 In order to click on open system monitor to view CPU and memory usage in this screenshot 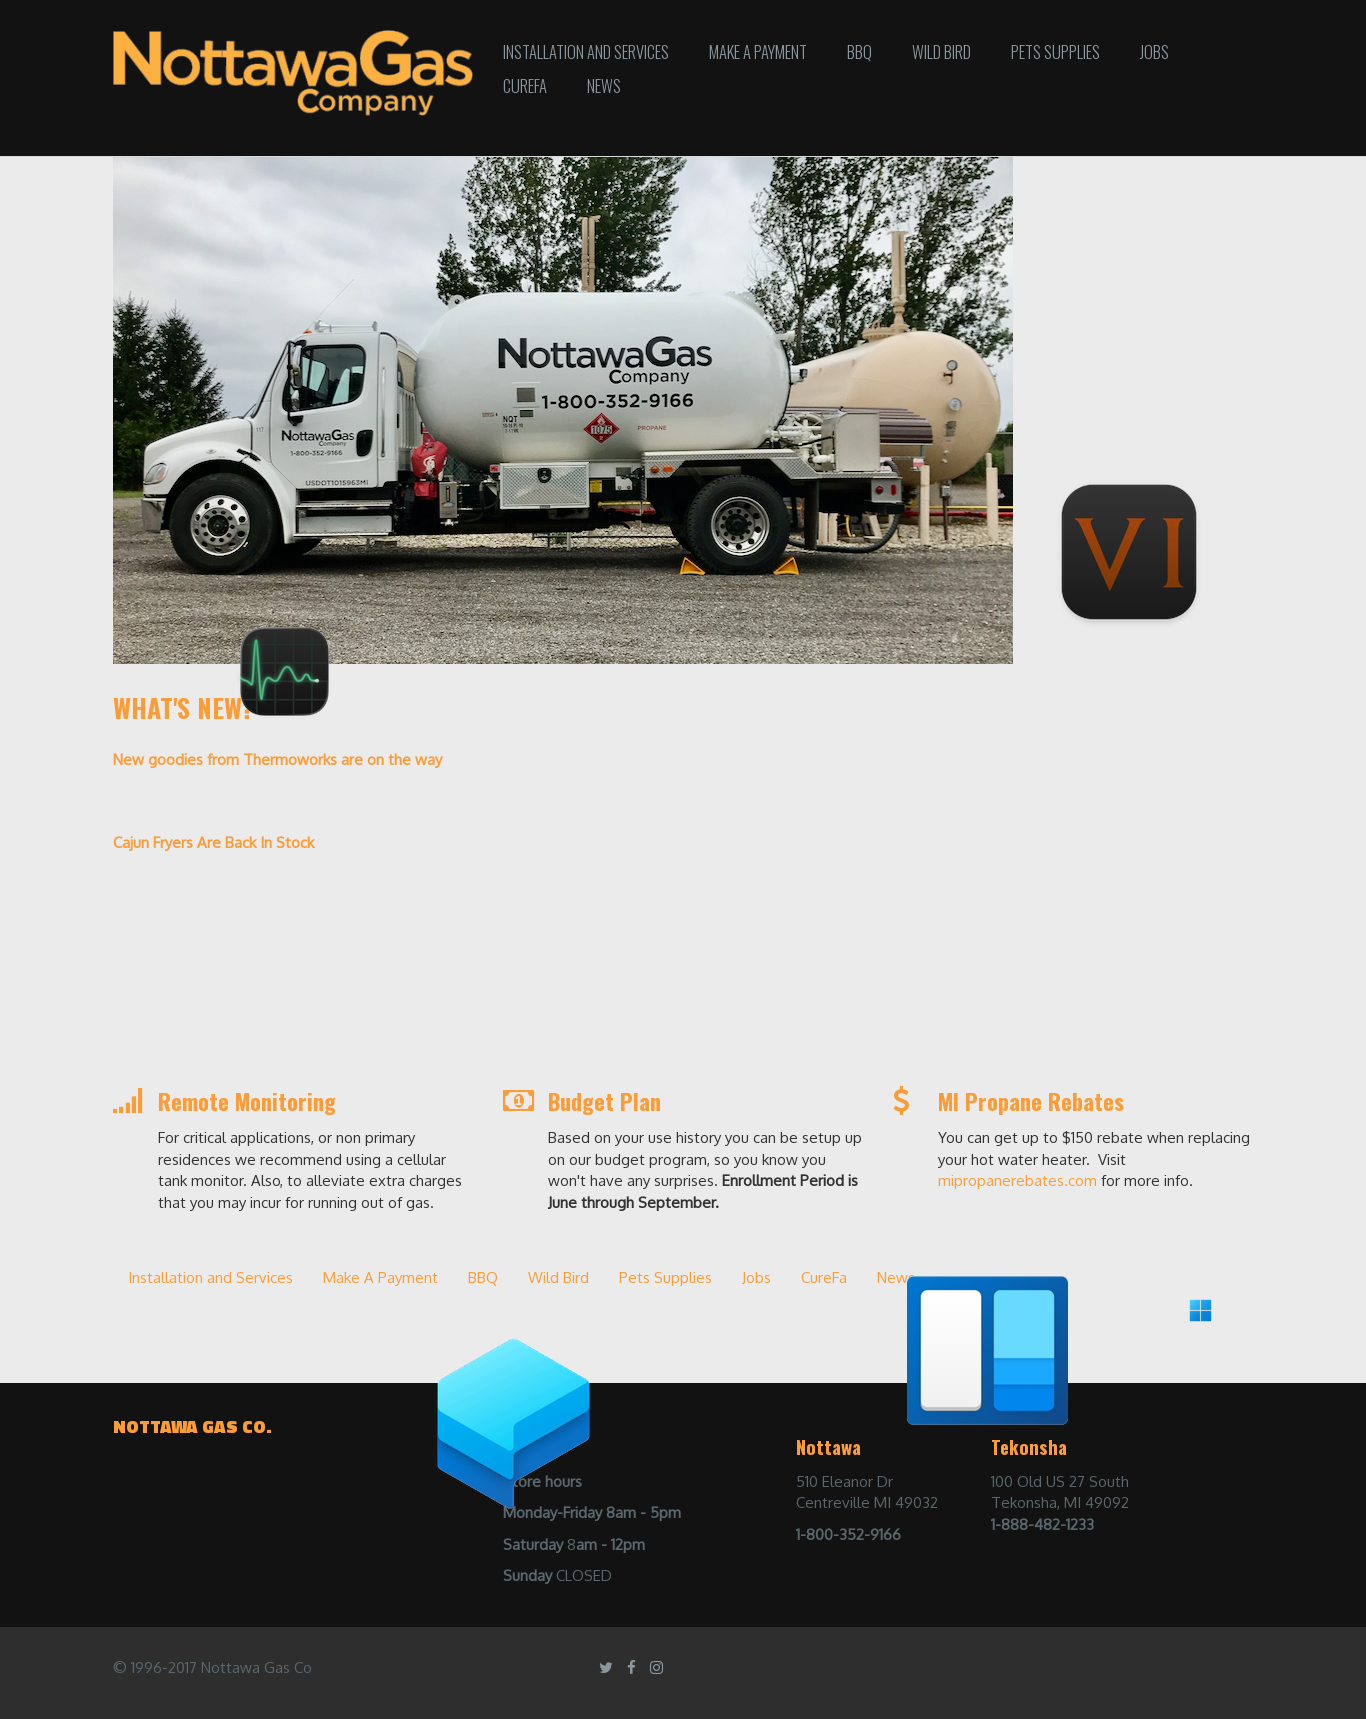, I will do `click(284, 671)`.